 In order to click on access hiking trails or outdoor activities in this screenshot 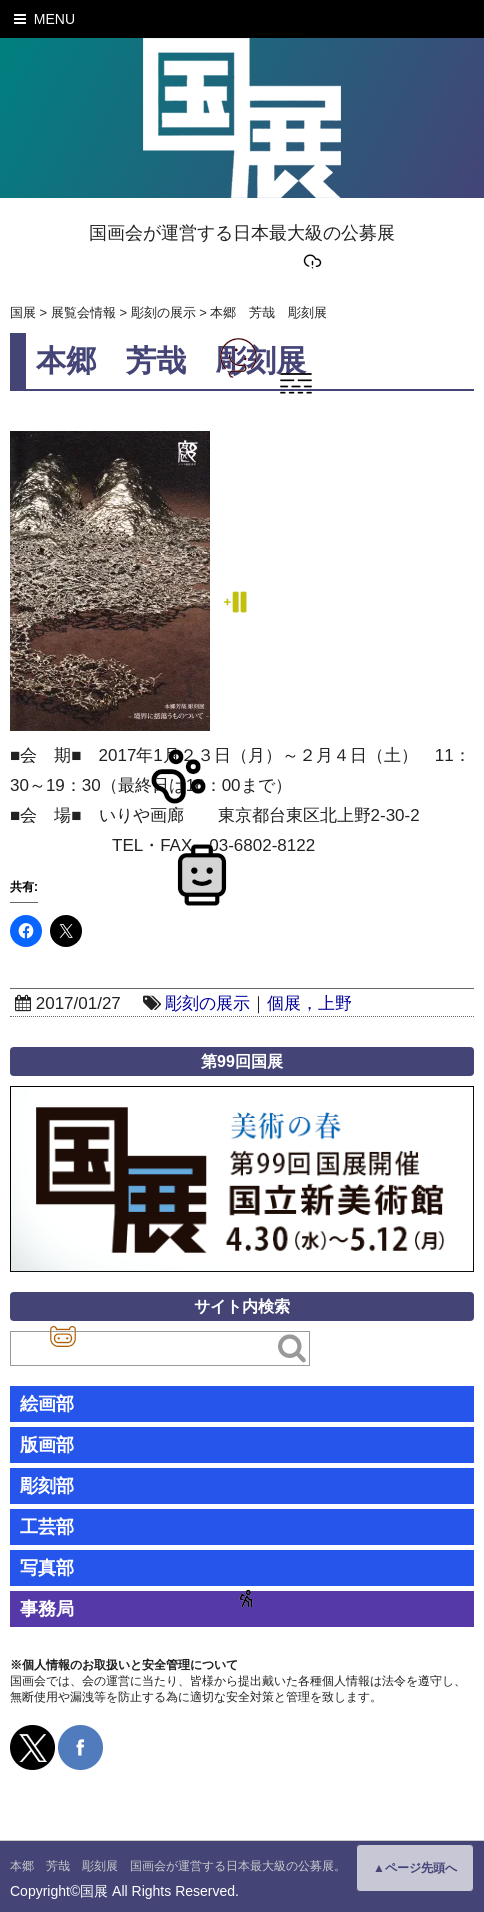, I will do `click(246, 1598)`.